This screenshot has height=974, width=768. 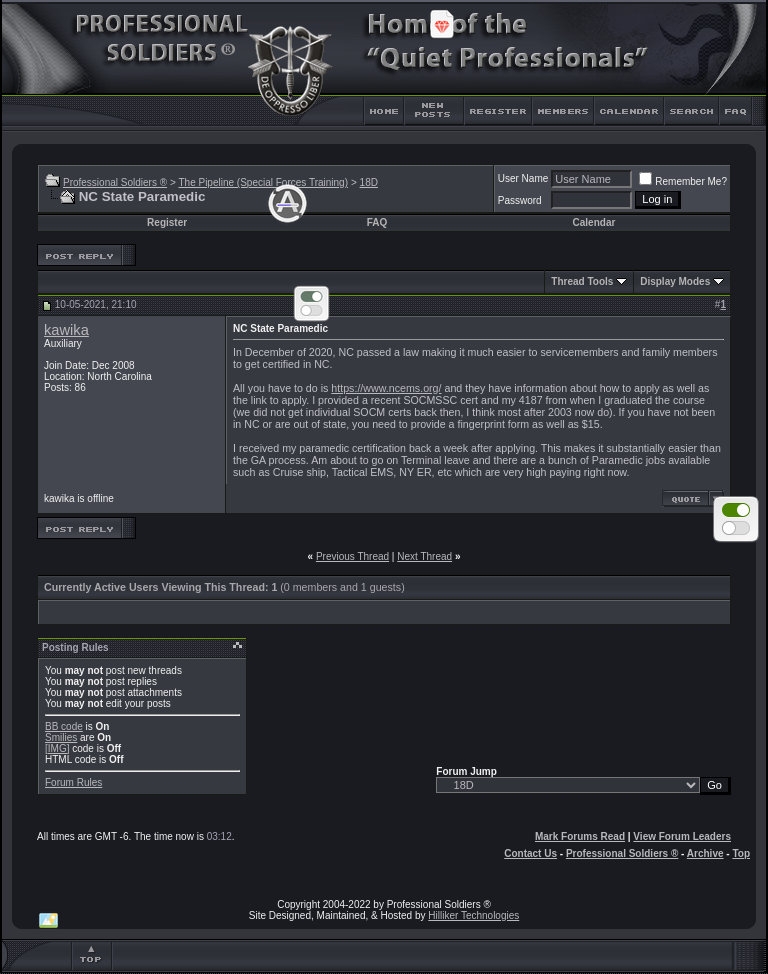 What do you see at coordinates (48, 920) in the screenshot?
I see `open graphics applications folder` at bounding box center [48, 920].